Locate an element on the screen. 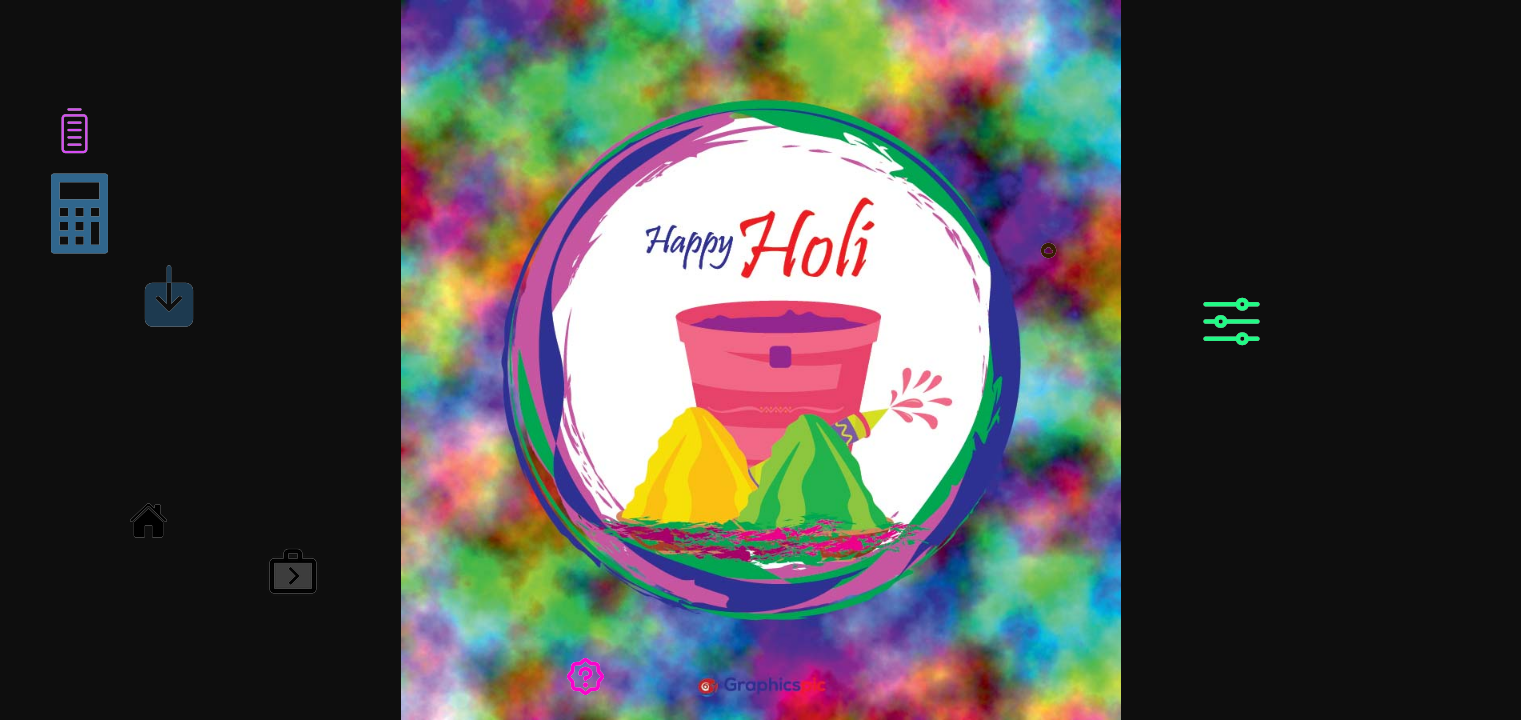 The height and width of the screenshot is (720, 1521). indicates full battery charge is located at coordinates (74, 131).